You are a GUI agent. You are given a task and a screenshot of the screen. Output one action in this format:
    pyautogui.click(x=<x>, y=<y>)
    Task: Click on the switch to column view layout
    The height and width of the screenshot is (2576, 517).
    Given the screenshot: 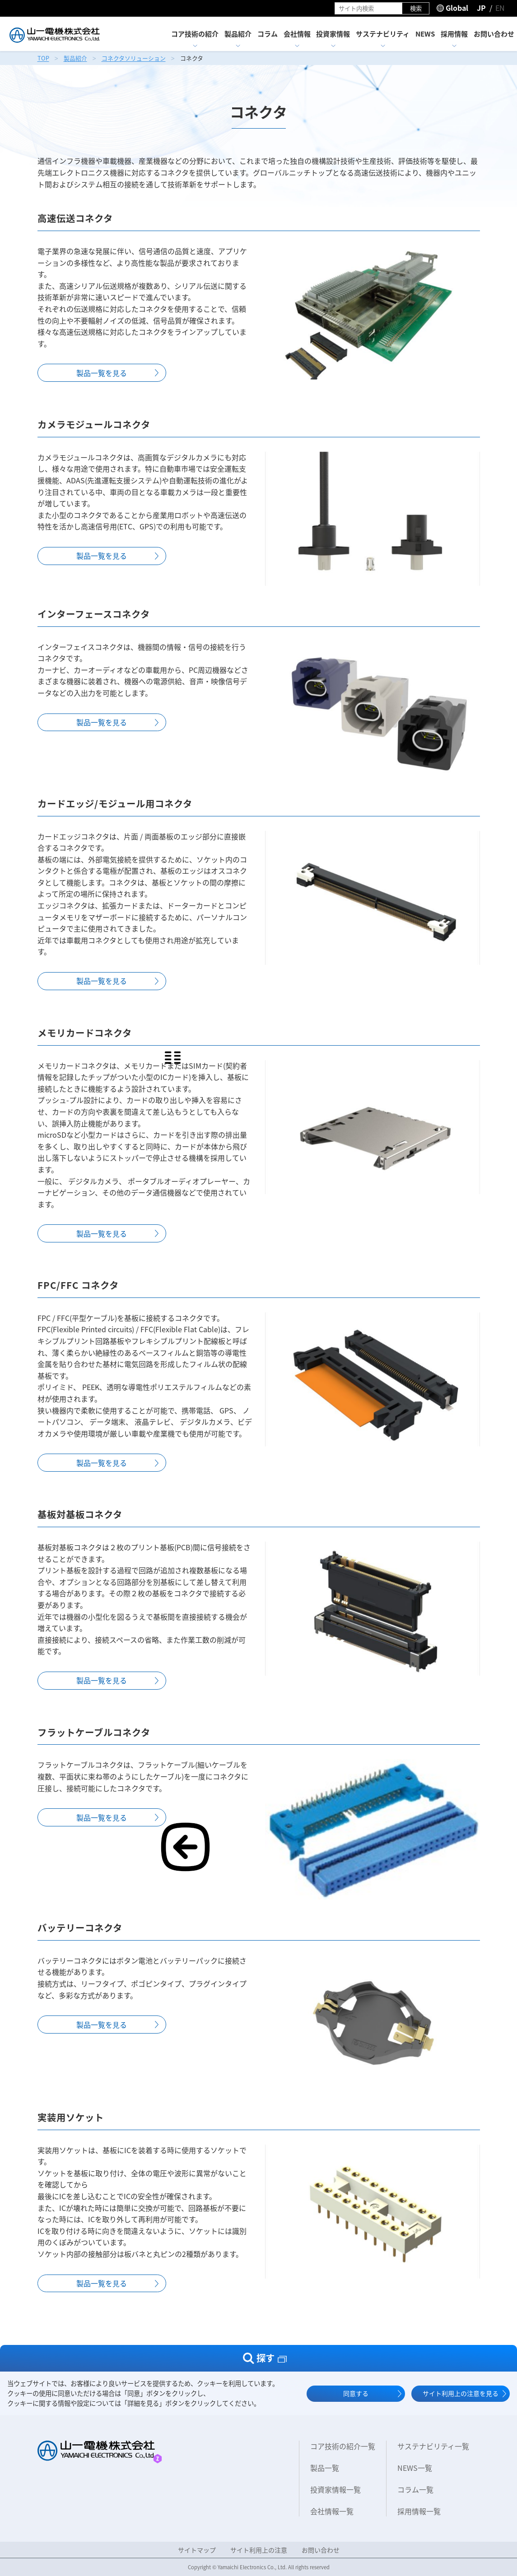 What is the action you would take?
    pyautogui.click(x=172, y=1057)
    